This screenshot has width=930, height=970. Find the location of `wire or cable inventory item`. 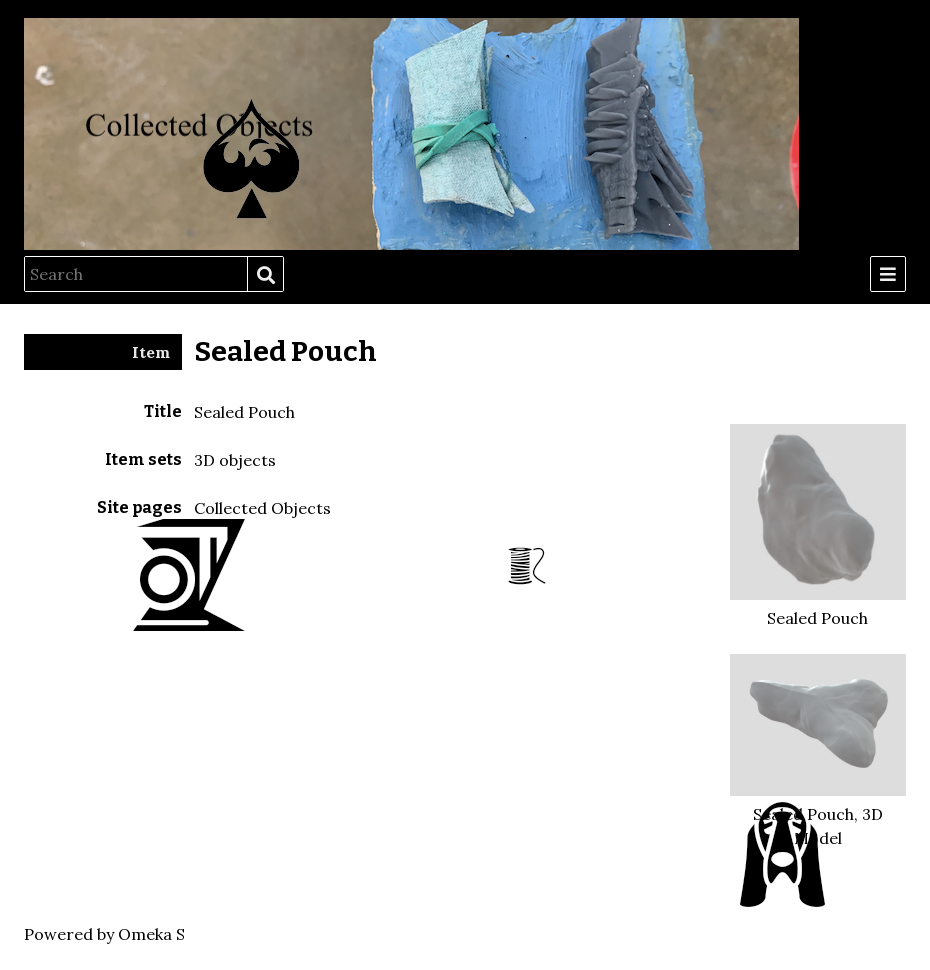

wire or cable inventory item is located at coordinates (527, 566).